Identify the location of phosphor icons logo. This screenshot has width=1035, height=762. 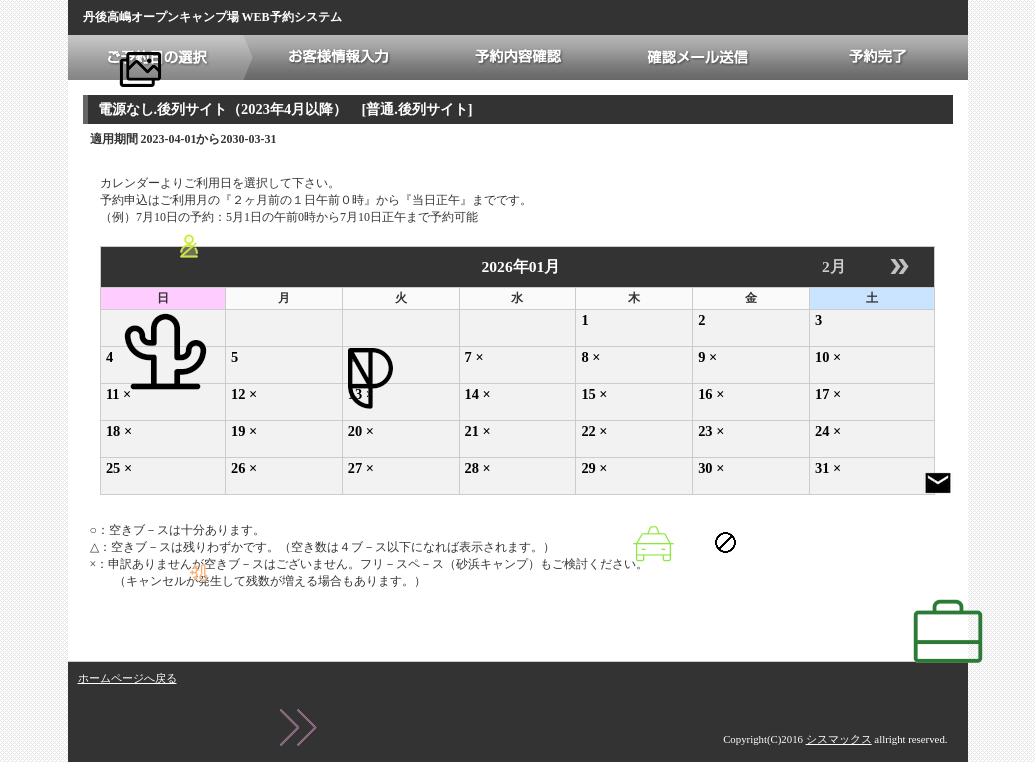
(366, 375).